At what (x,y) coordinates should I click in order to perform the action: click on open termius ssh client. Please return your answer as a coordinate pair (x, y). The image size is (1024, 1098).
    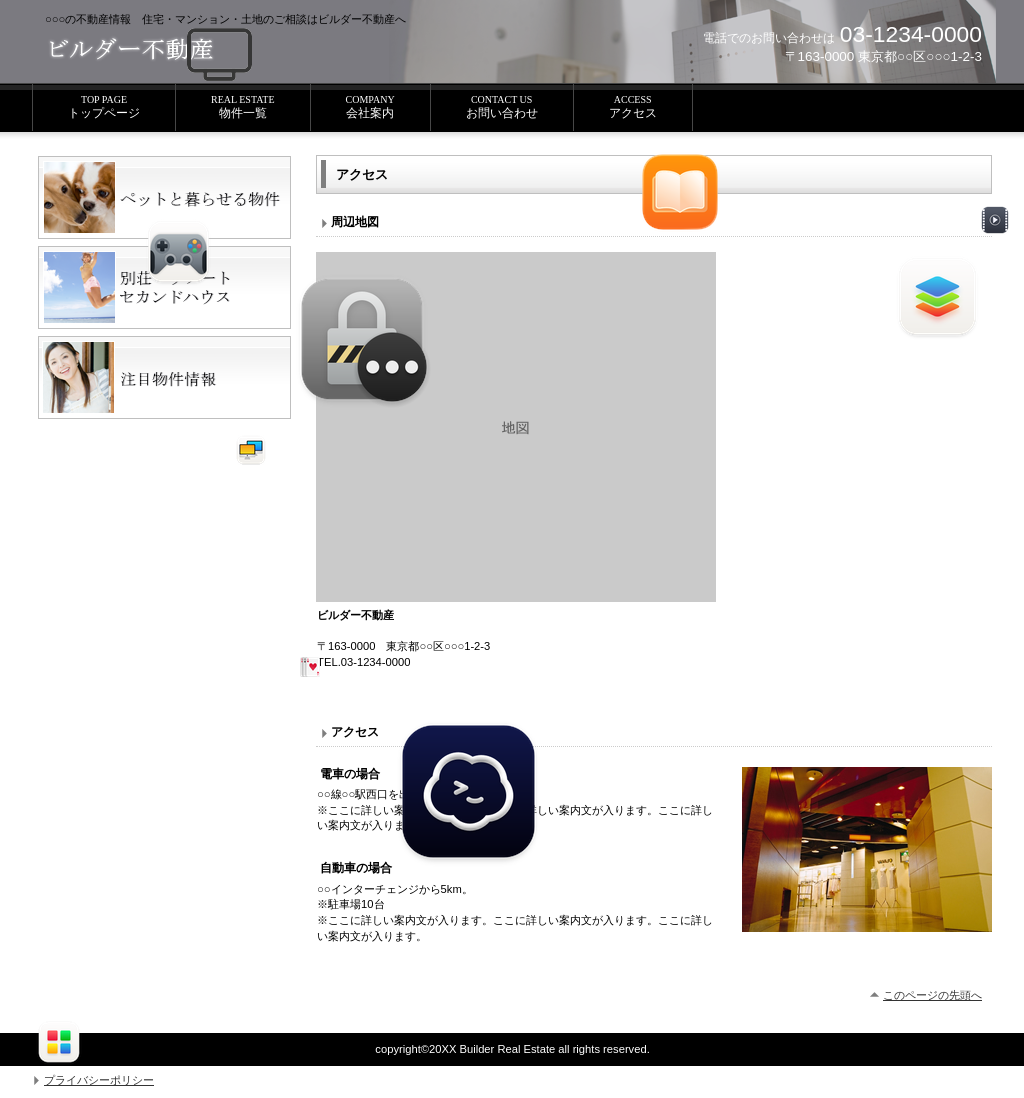
    Looking at the image, I should click on (468, 791).